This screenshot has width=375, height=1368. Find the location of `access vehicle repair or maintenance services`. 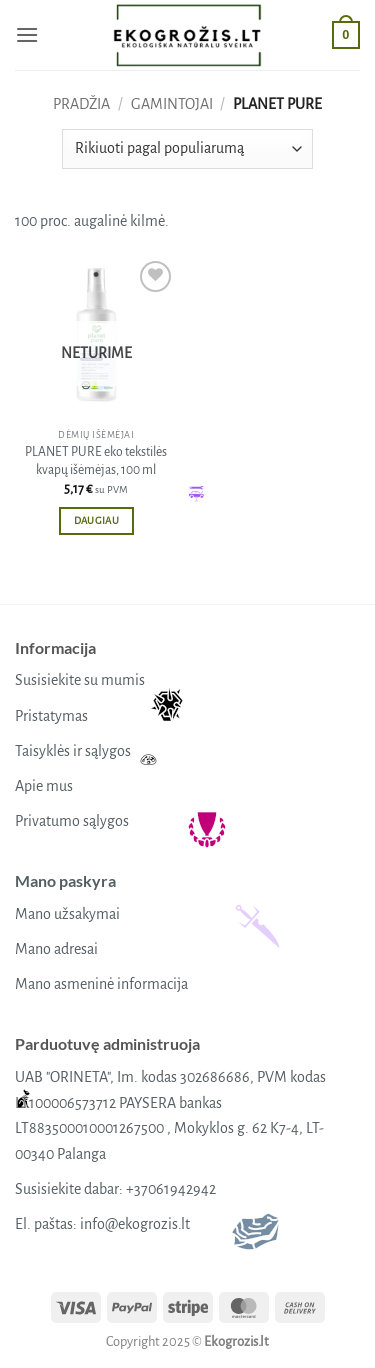

access vehicle repair or maintenance services is located at coordinates (196, 493).